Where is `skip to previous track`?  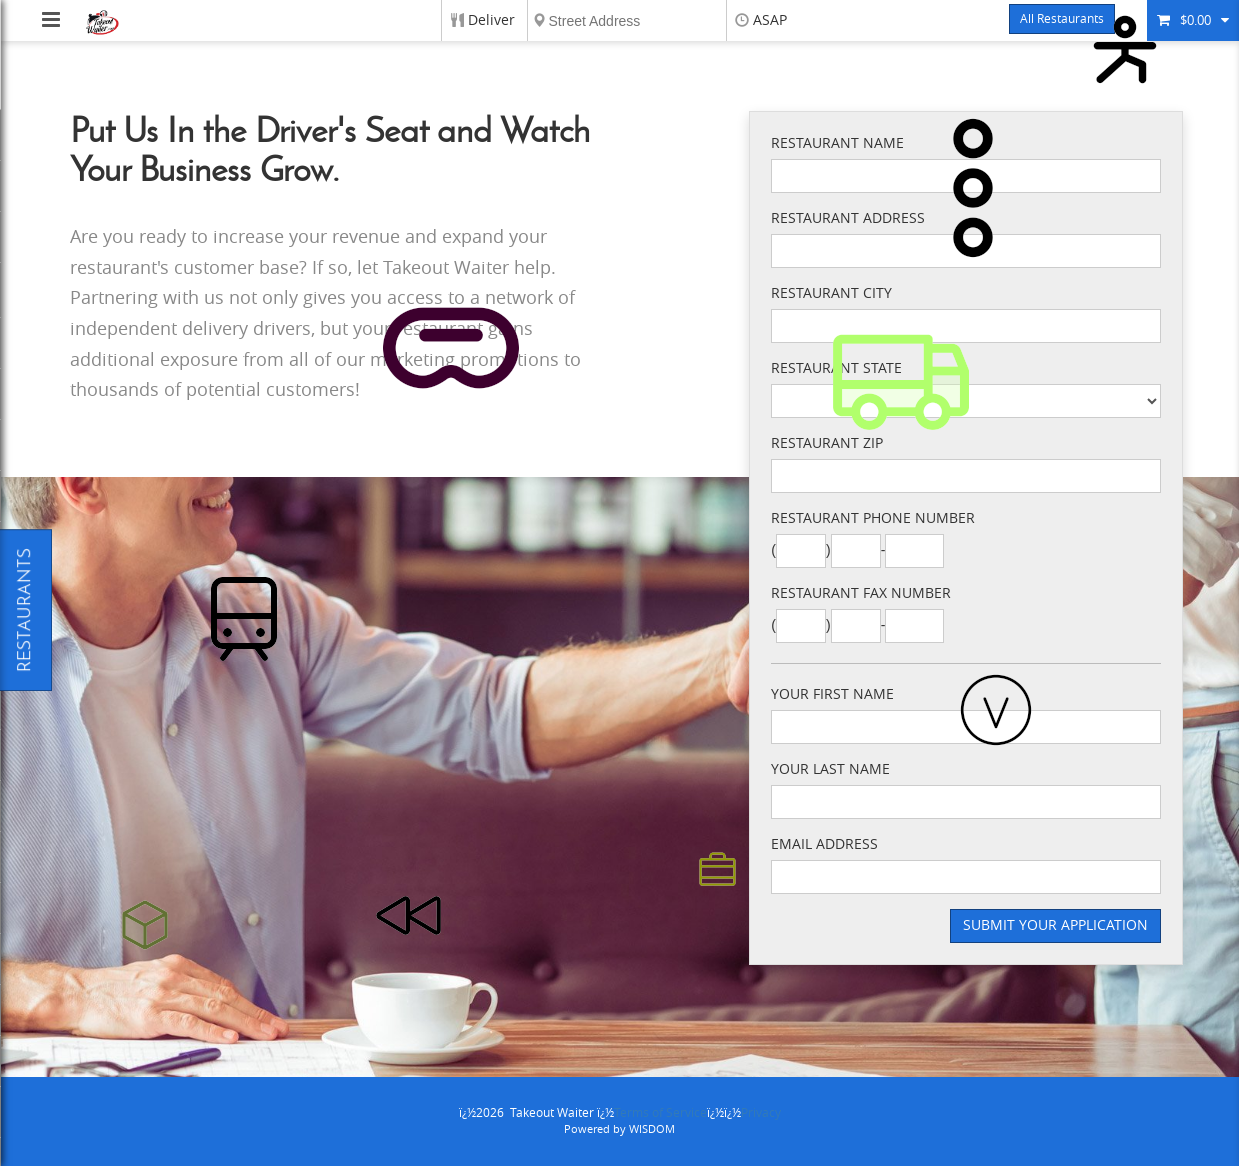 skip to previous track is located at coordinates (408, 915).